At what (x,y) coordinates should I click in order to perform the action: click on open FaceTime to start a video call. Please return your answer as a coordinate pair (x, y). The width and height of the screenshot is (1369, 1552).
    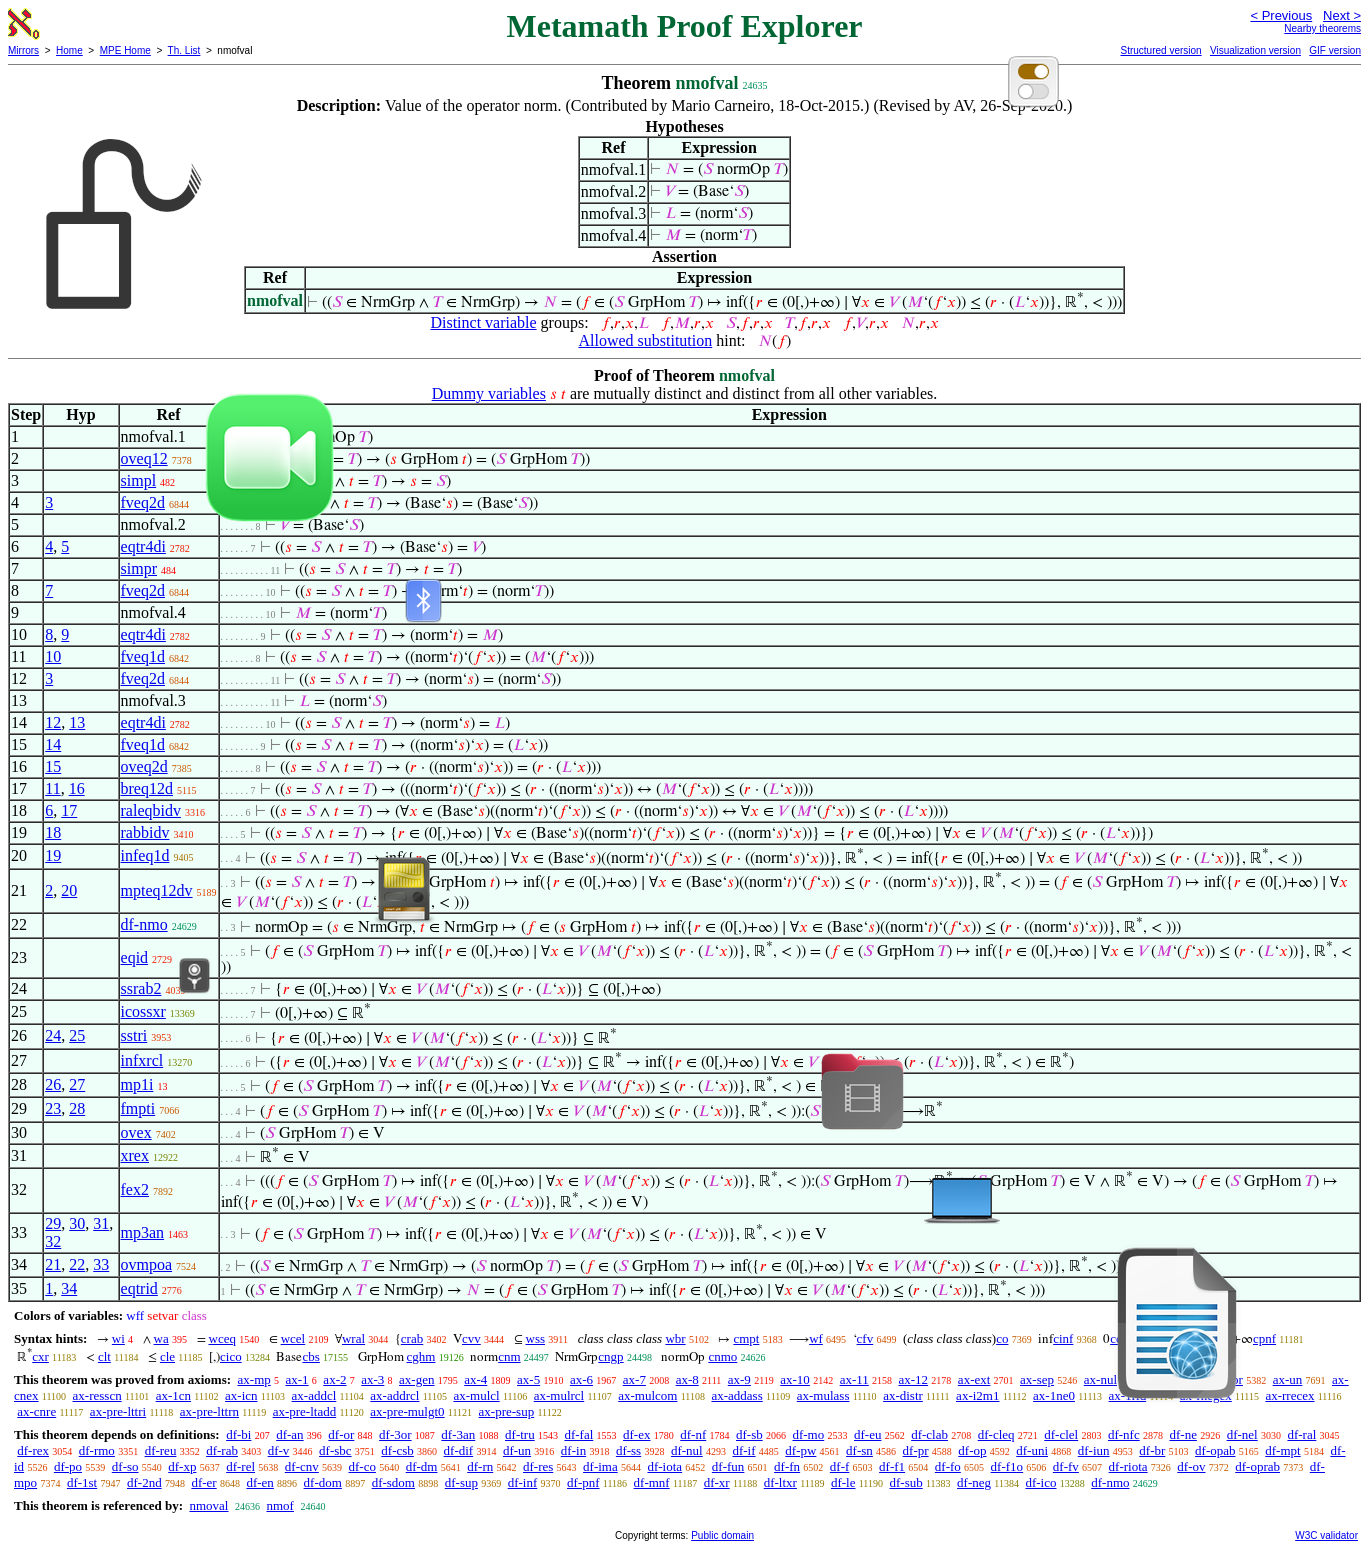
    Looking at the image, I should click on (269, 457).